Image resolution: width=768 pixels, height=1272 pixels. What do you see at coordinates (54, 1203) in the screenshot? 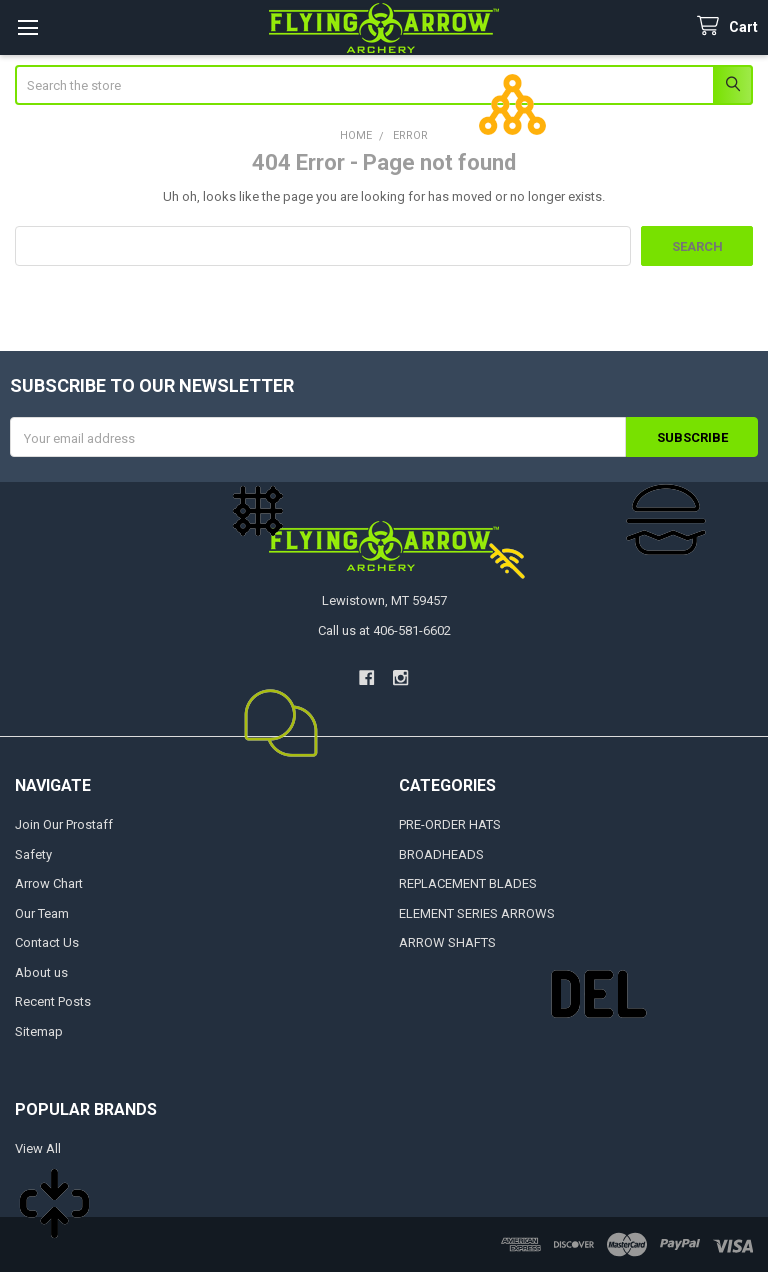
I see `collapse viewport height` at bounding box center [54, 1203].